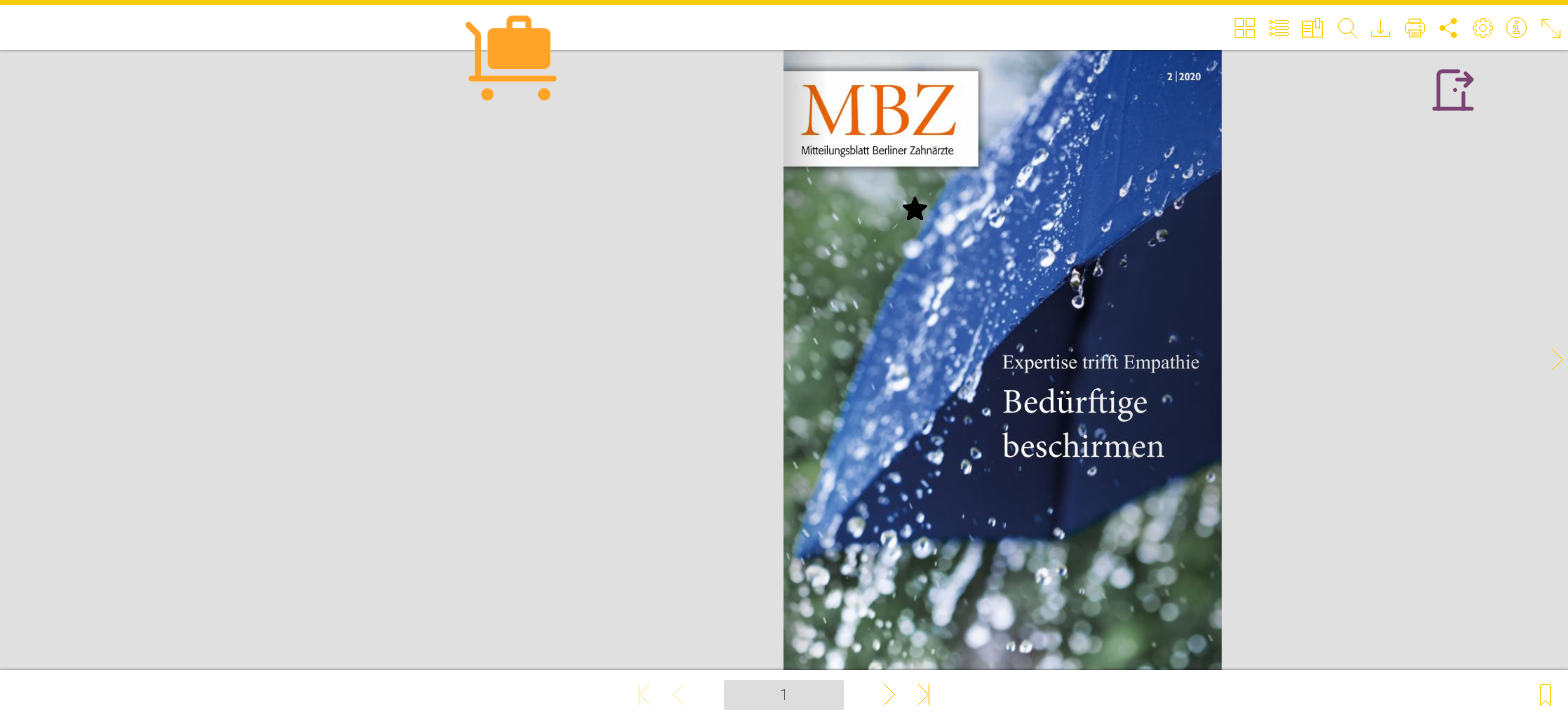 The image size is (1568, 720). I want to click on mark item as favorite, so click(915, 209).